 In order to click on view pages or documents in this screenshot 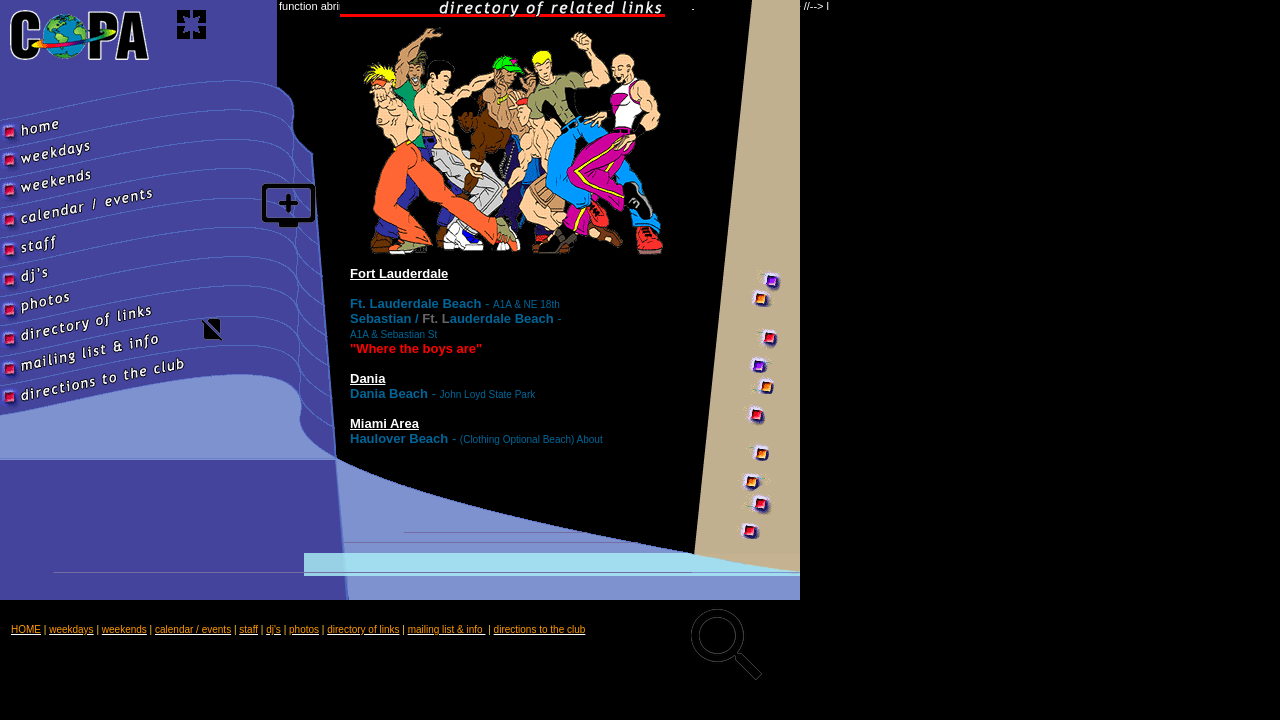, I will do `click(191, 24)`.